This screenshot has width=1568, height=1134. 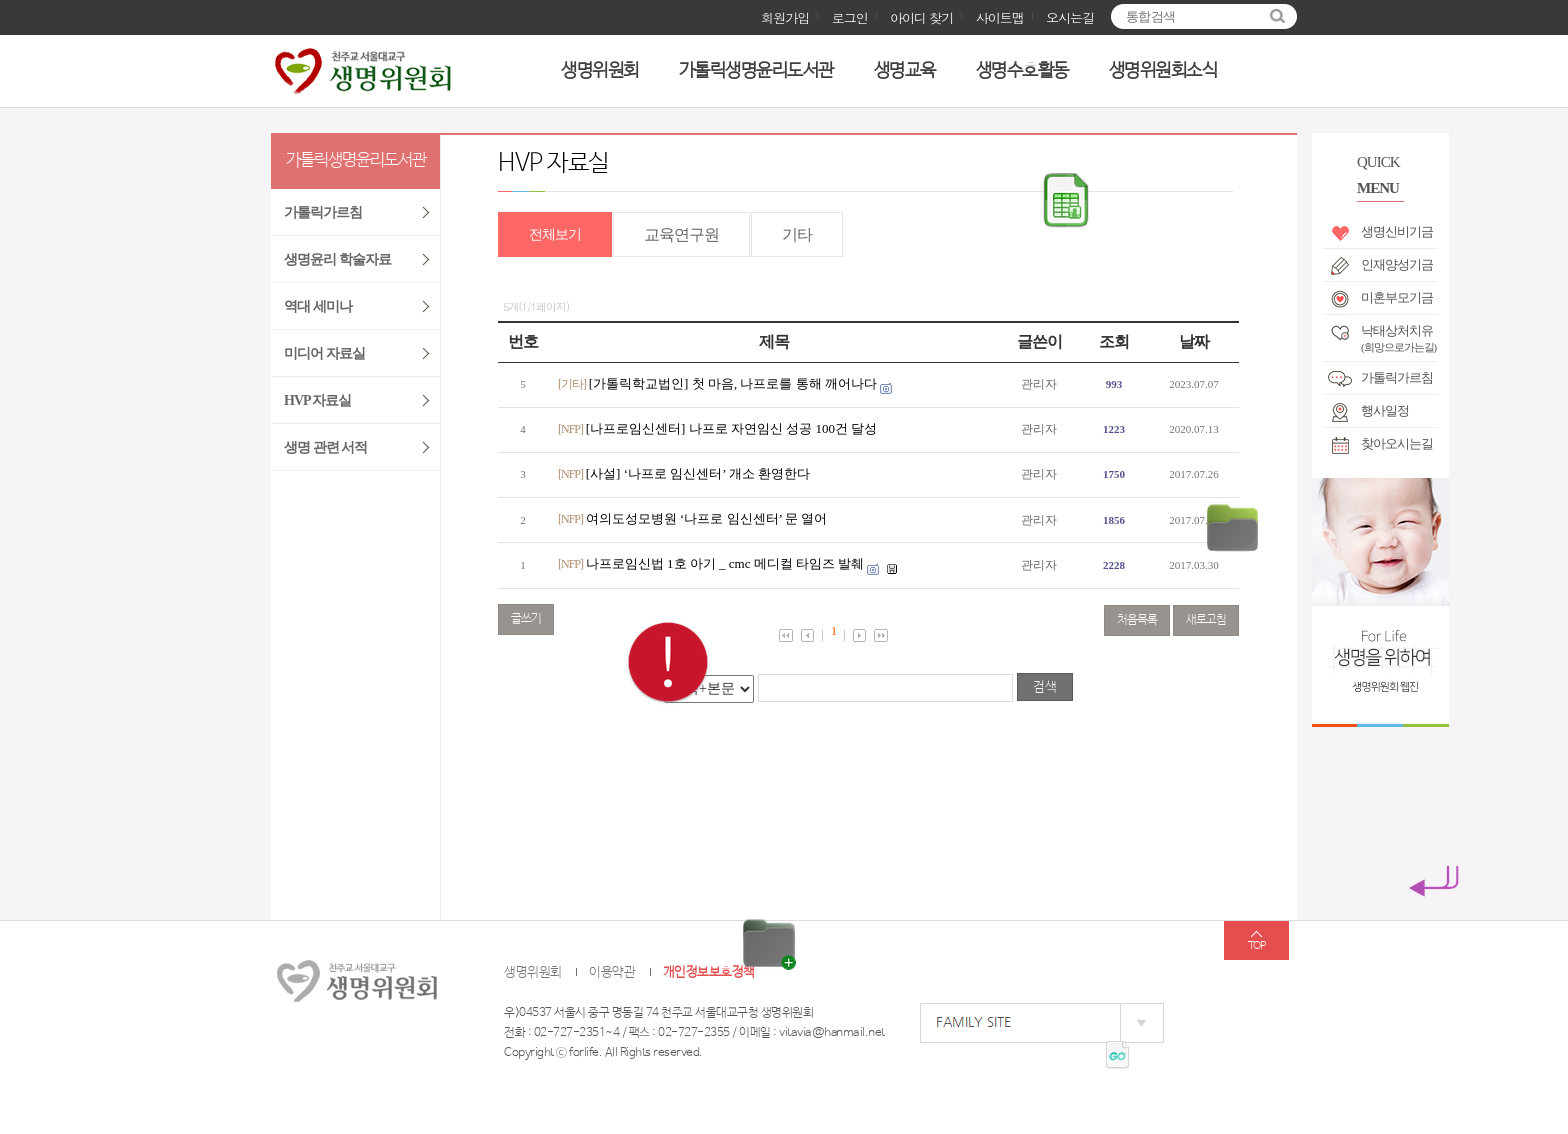 I want to click on open a spreadsheet template file, so click(x=1066, y=200).